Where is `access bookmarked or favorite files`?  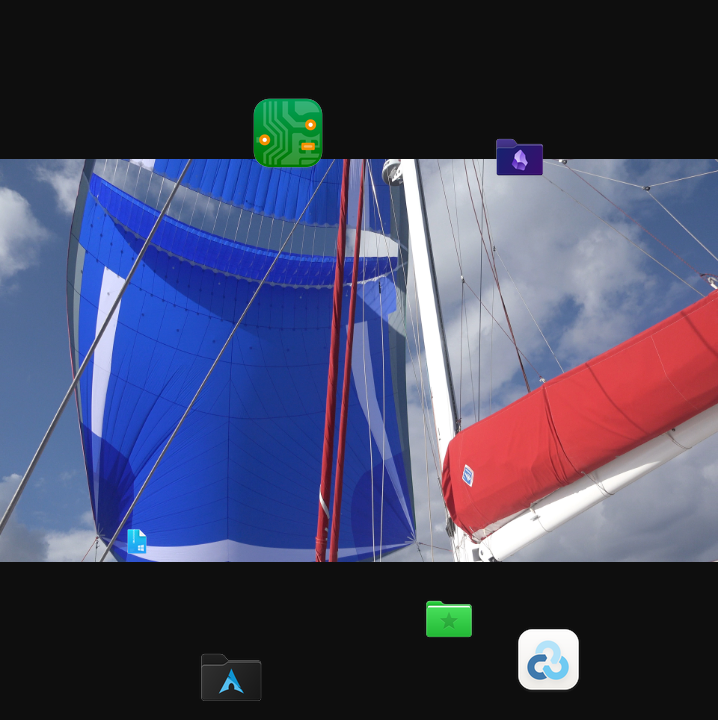 access bookmarked or favorite files is located at coordinates (449, 619).